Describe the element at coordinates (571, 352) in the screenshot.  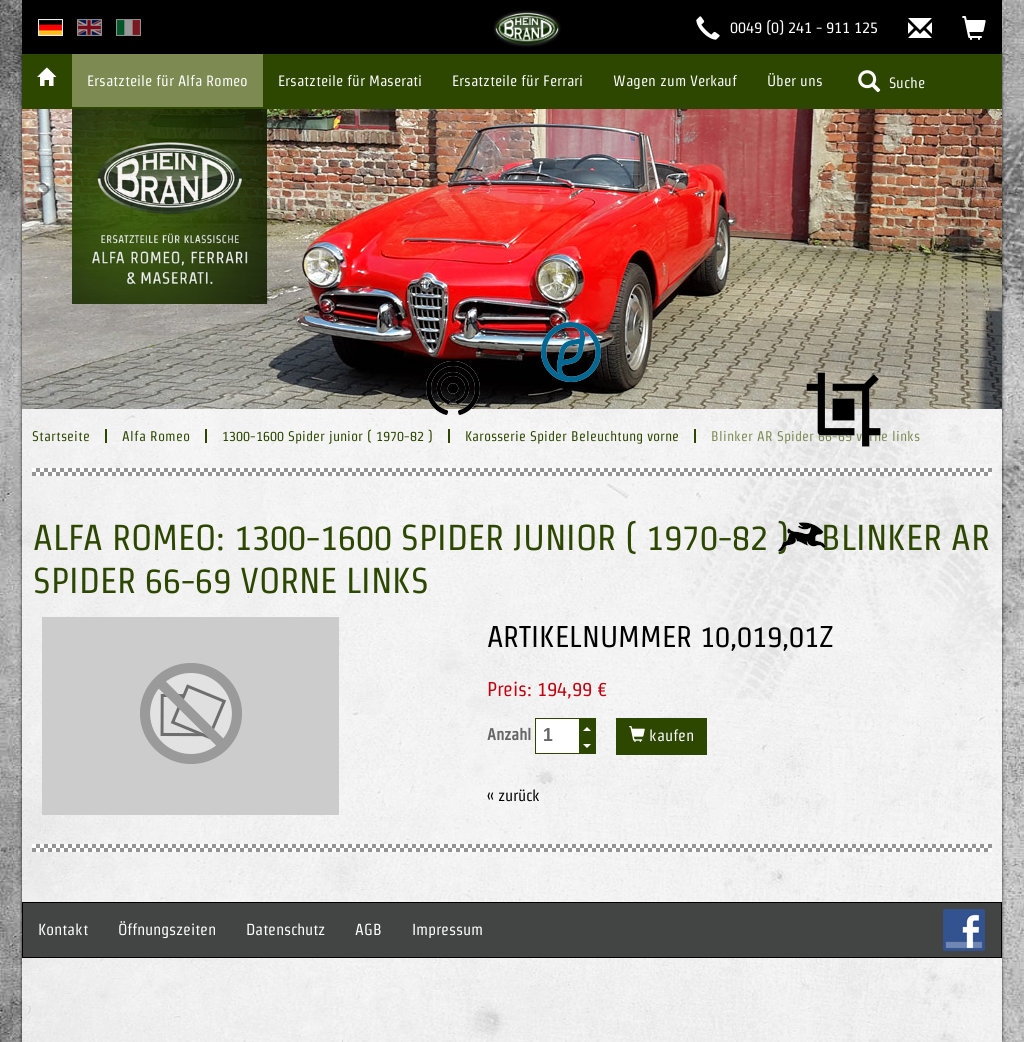
I see `yandex cloud platform logo` at that location.